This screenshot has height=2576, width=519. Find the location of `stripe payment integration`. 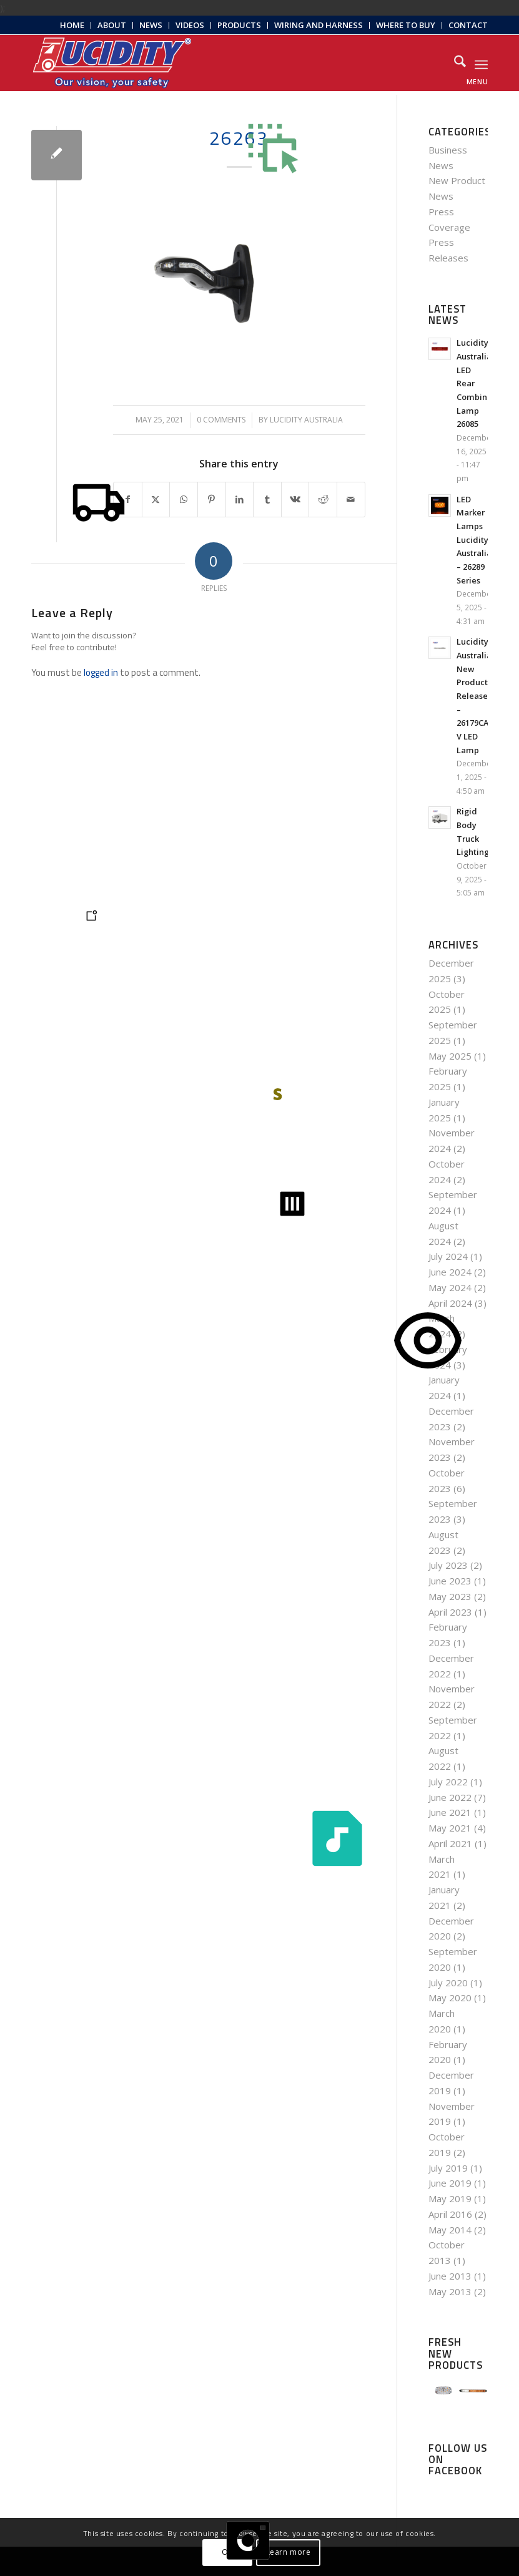

stripe payment integration is located at coordinates (277, 1094).